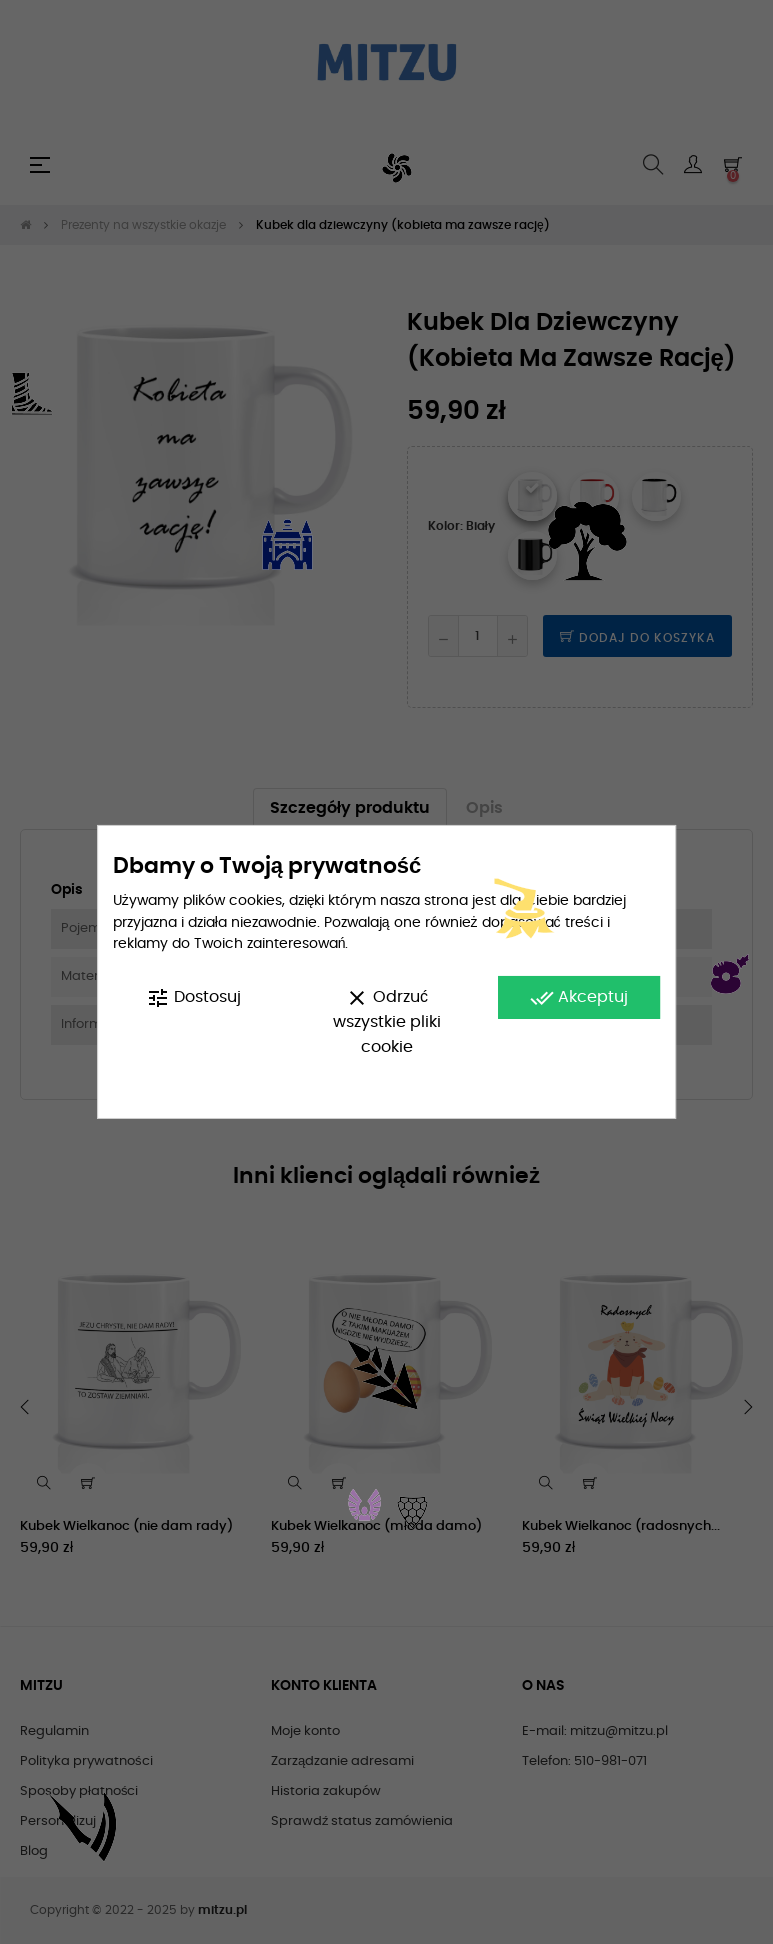  I want to click on select beech tree type in a nature or forestry game, so click(587, 540).